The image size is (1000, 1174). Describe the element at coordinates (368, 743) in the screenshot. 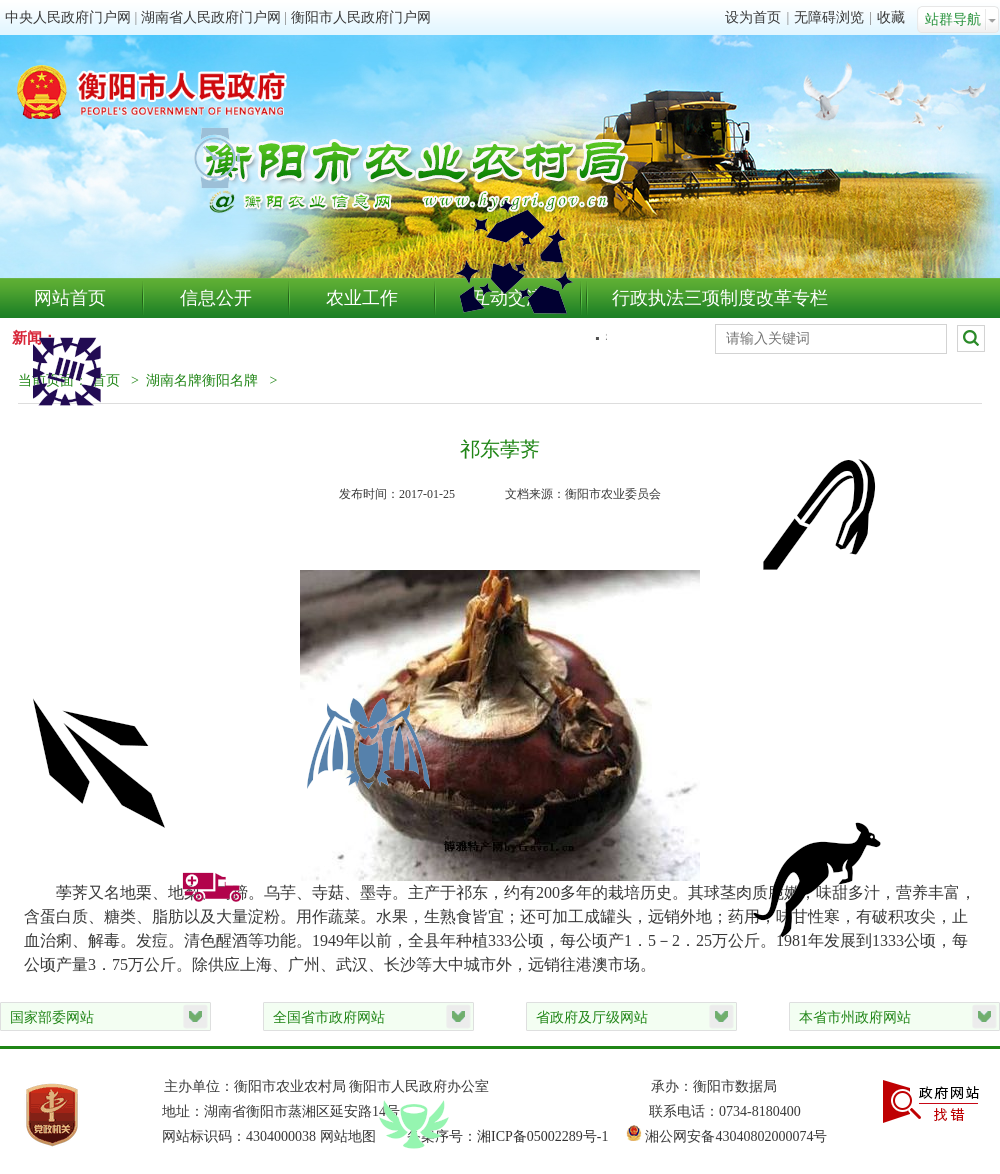

I see `bat creature icon for halloween or horror-themed game` at that location.